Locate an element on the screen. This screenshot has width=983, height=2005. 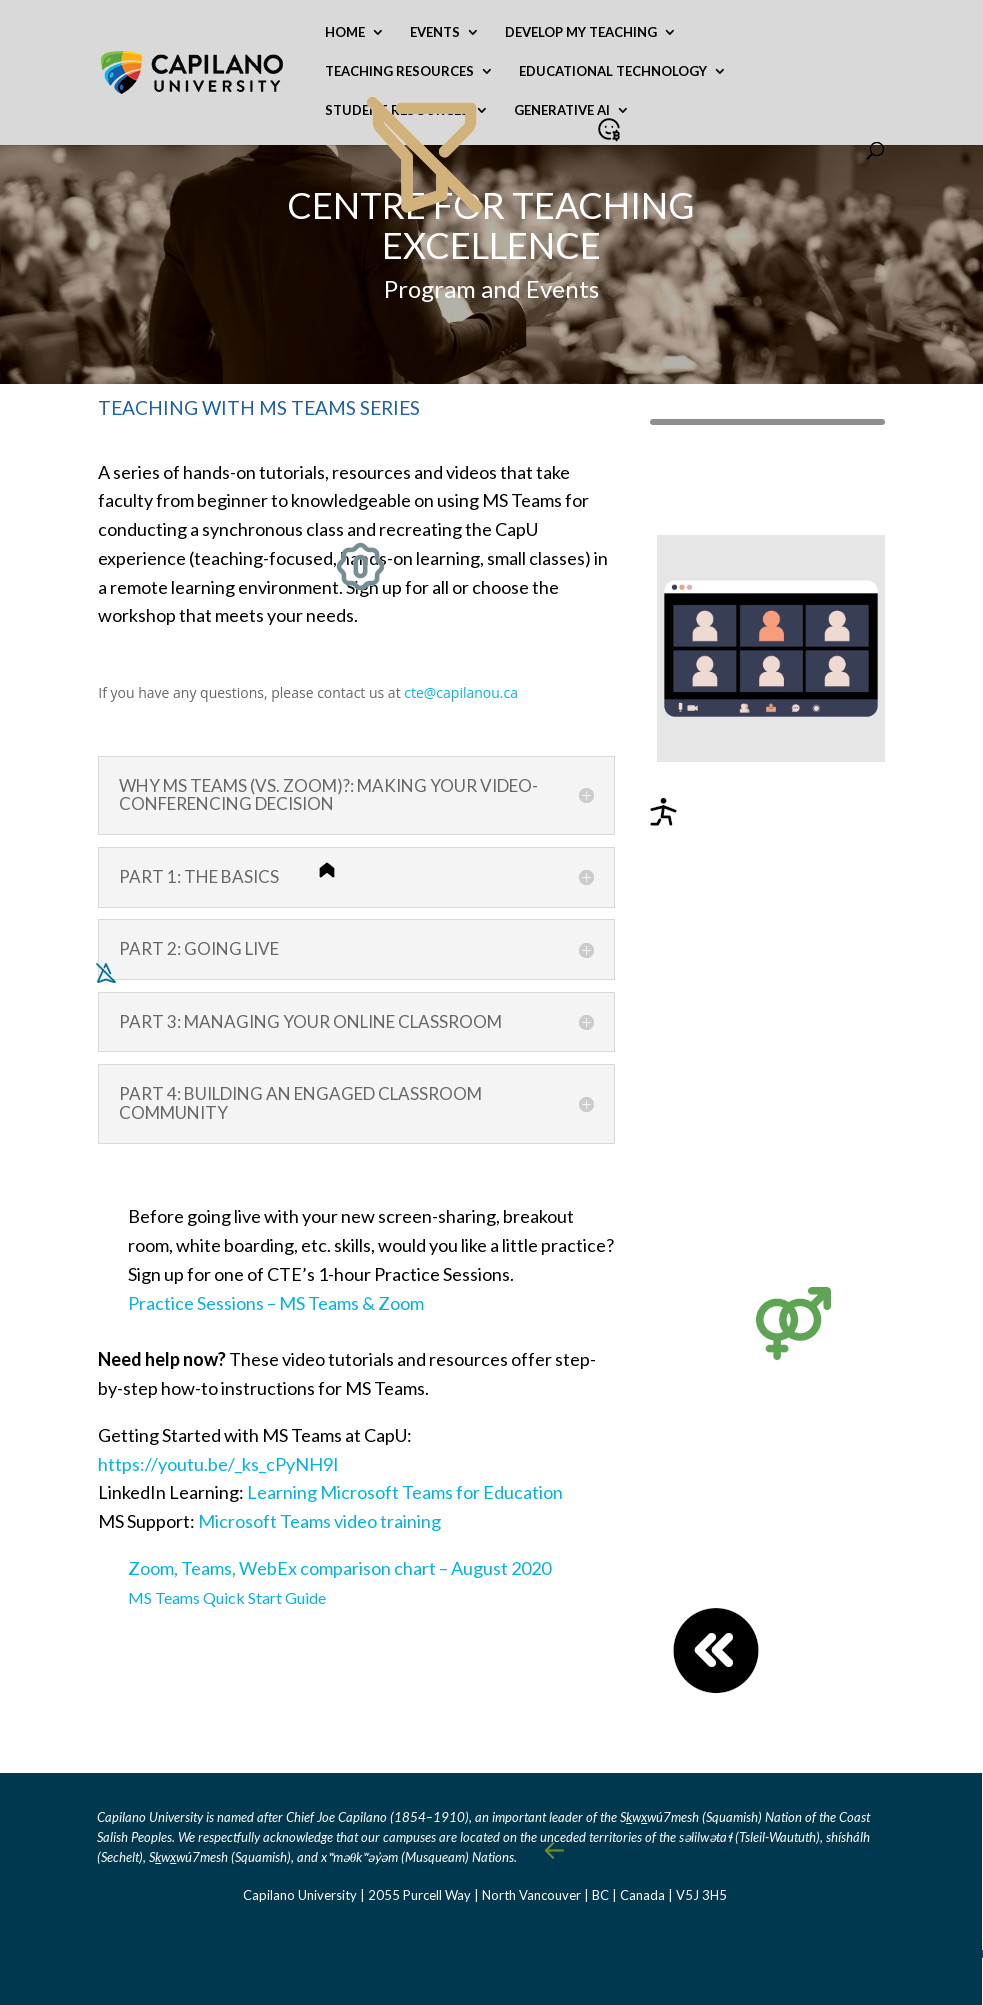
navigation or GPS is disabled is located at coordinates (106, 973).